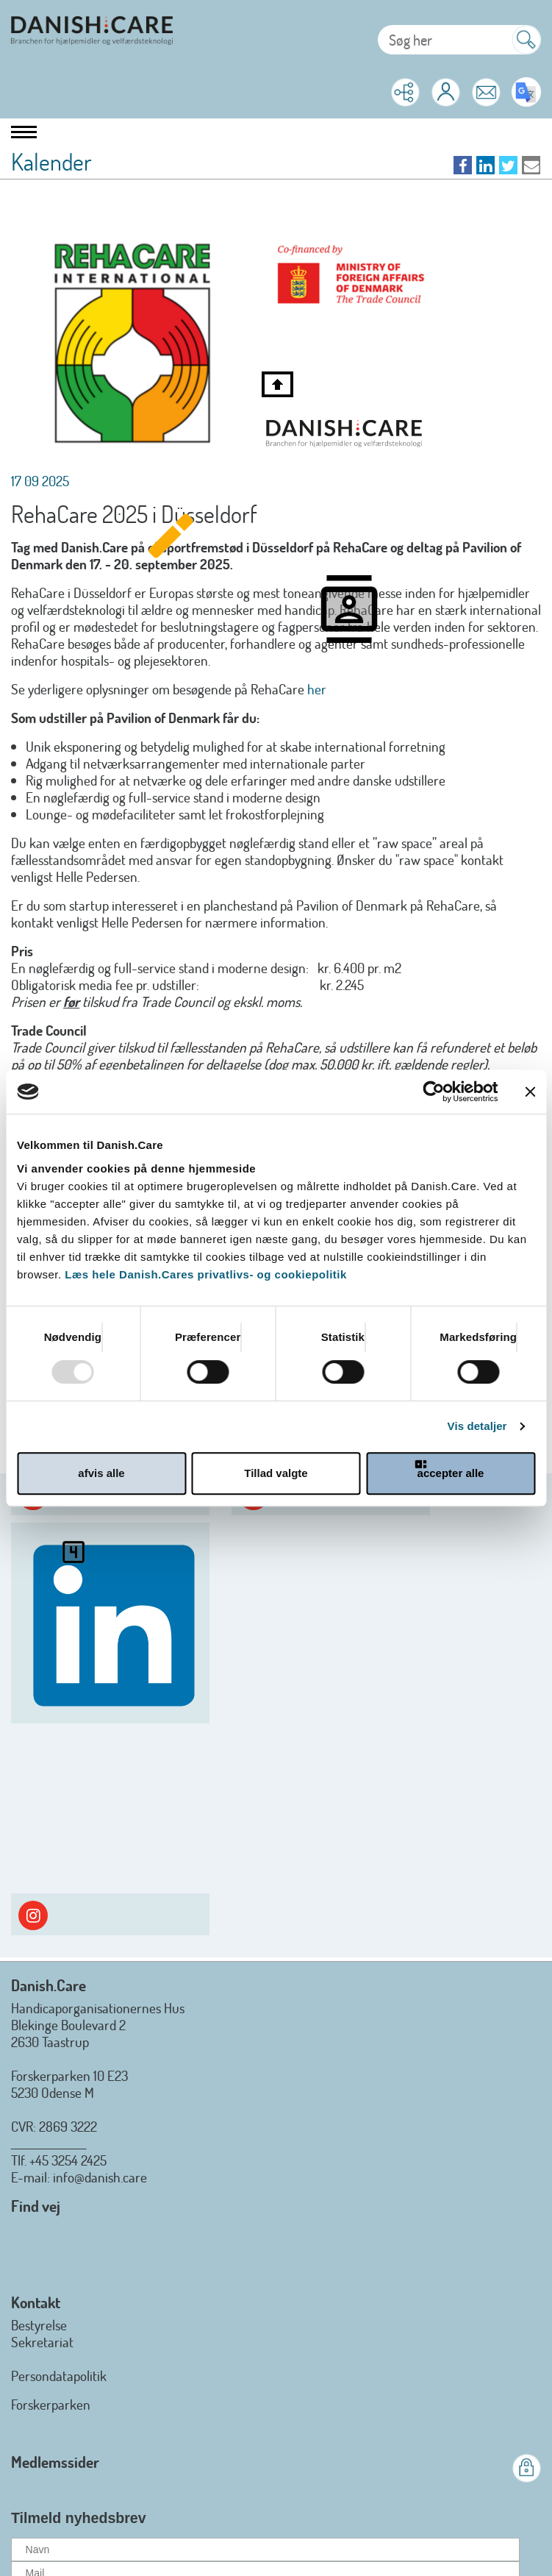 Image resolution: width=552 pixels, height=2576 pixels. Describe the element at coordinates (74, 1552) in the screenshot. I see `select image filter or effect number 4` at that location.